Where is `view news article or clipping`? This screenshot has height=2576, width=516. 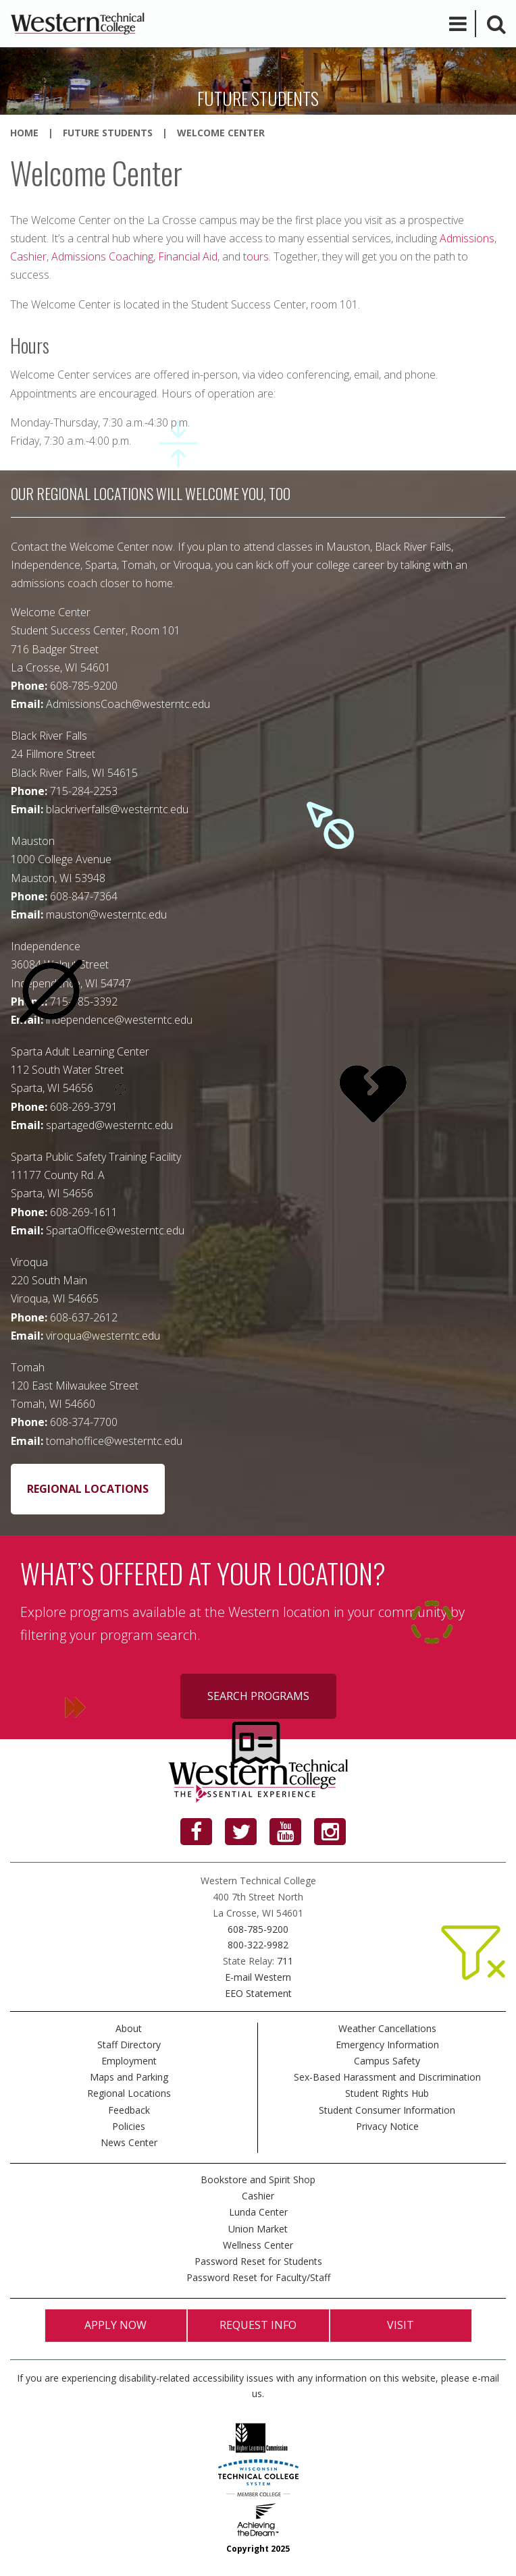
view news article or clipping is located at coordinates (256, 1742).